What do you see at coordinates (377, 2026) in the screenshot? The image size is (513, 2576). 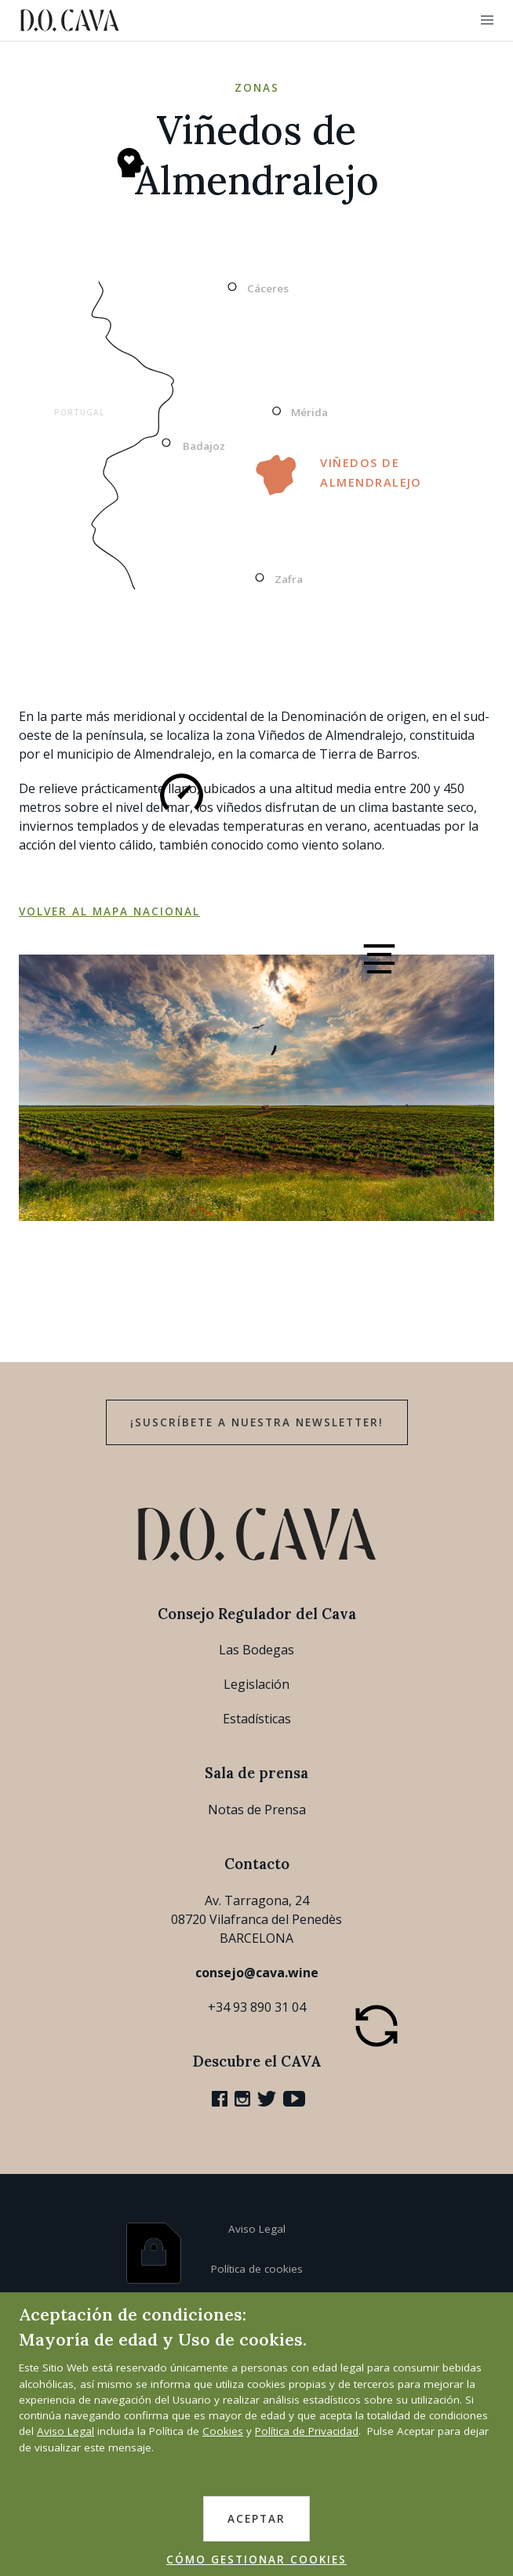 I see `undo or revert to previous state` at bounding box center [377, 2026].